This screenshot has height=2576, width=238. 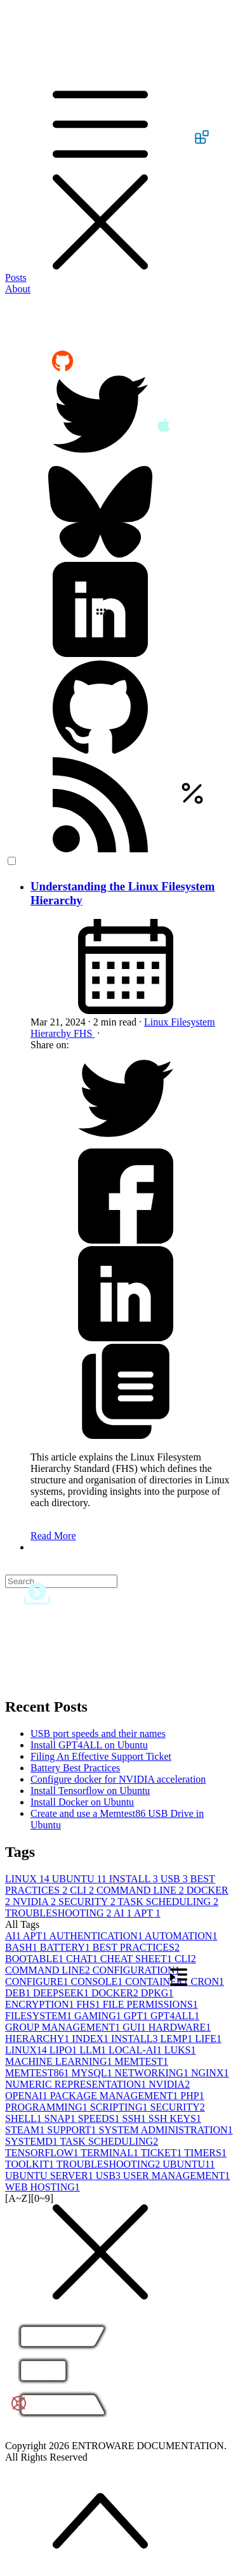 What do you see at coordinates (117, 1880) in the screenshot?
I see `view or edit source code` at bounding box center [117, 1880].